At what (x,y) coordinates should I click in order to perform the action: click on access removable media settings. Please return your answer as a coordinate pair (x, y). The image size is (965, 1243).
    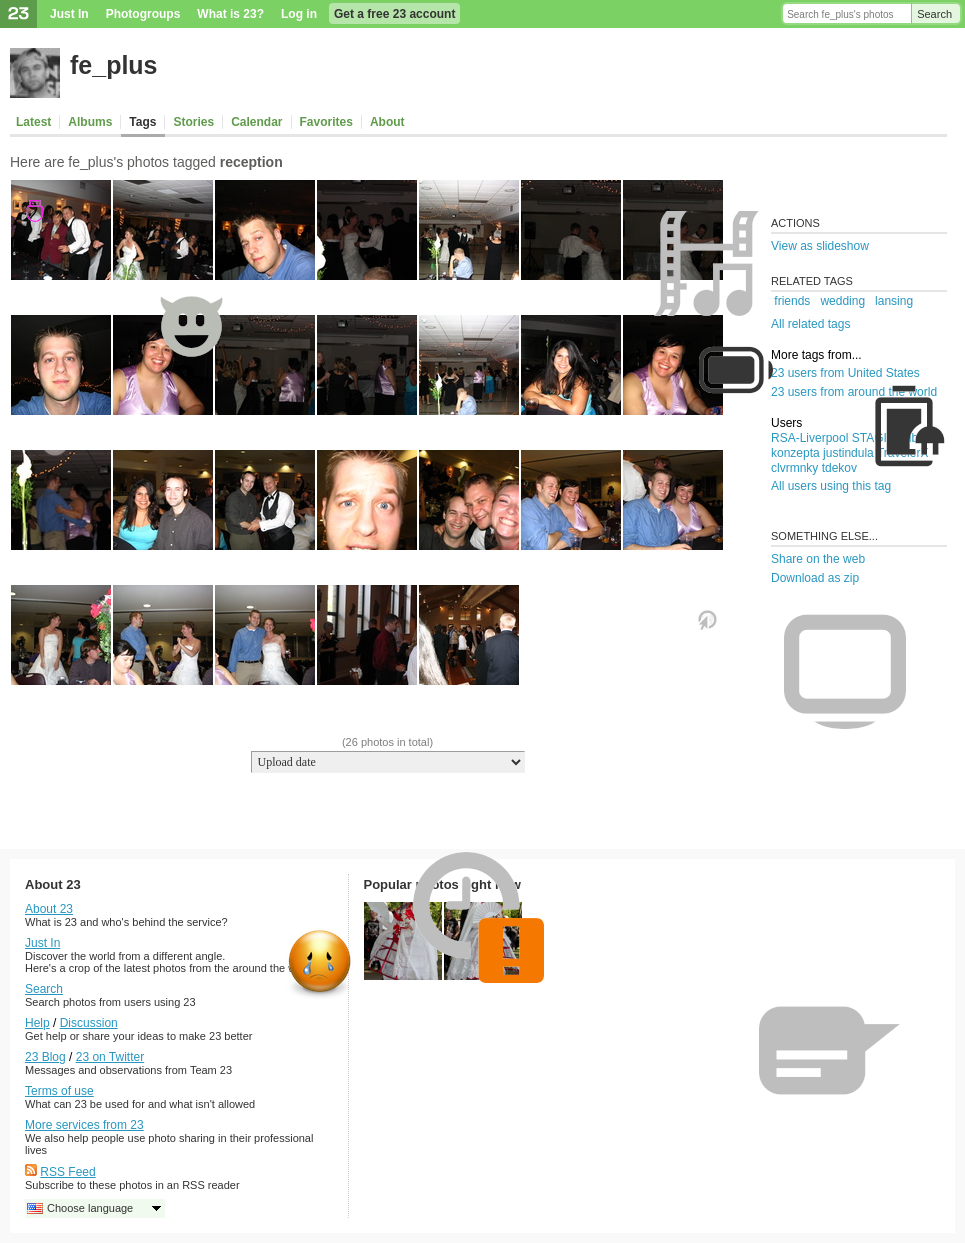
    Looking at the image, I should click on (35, 211).